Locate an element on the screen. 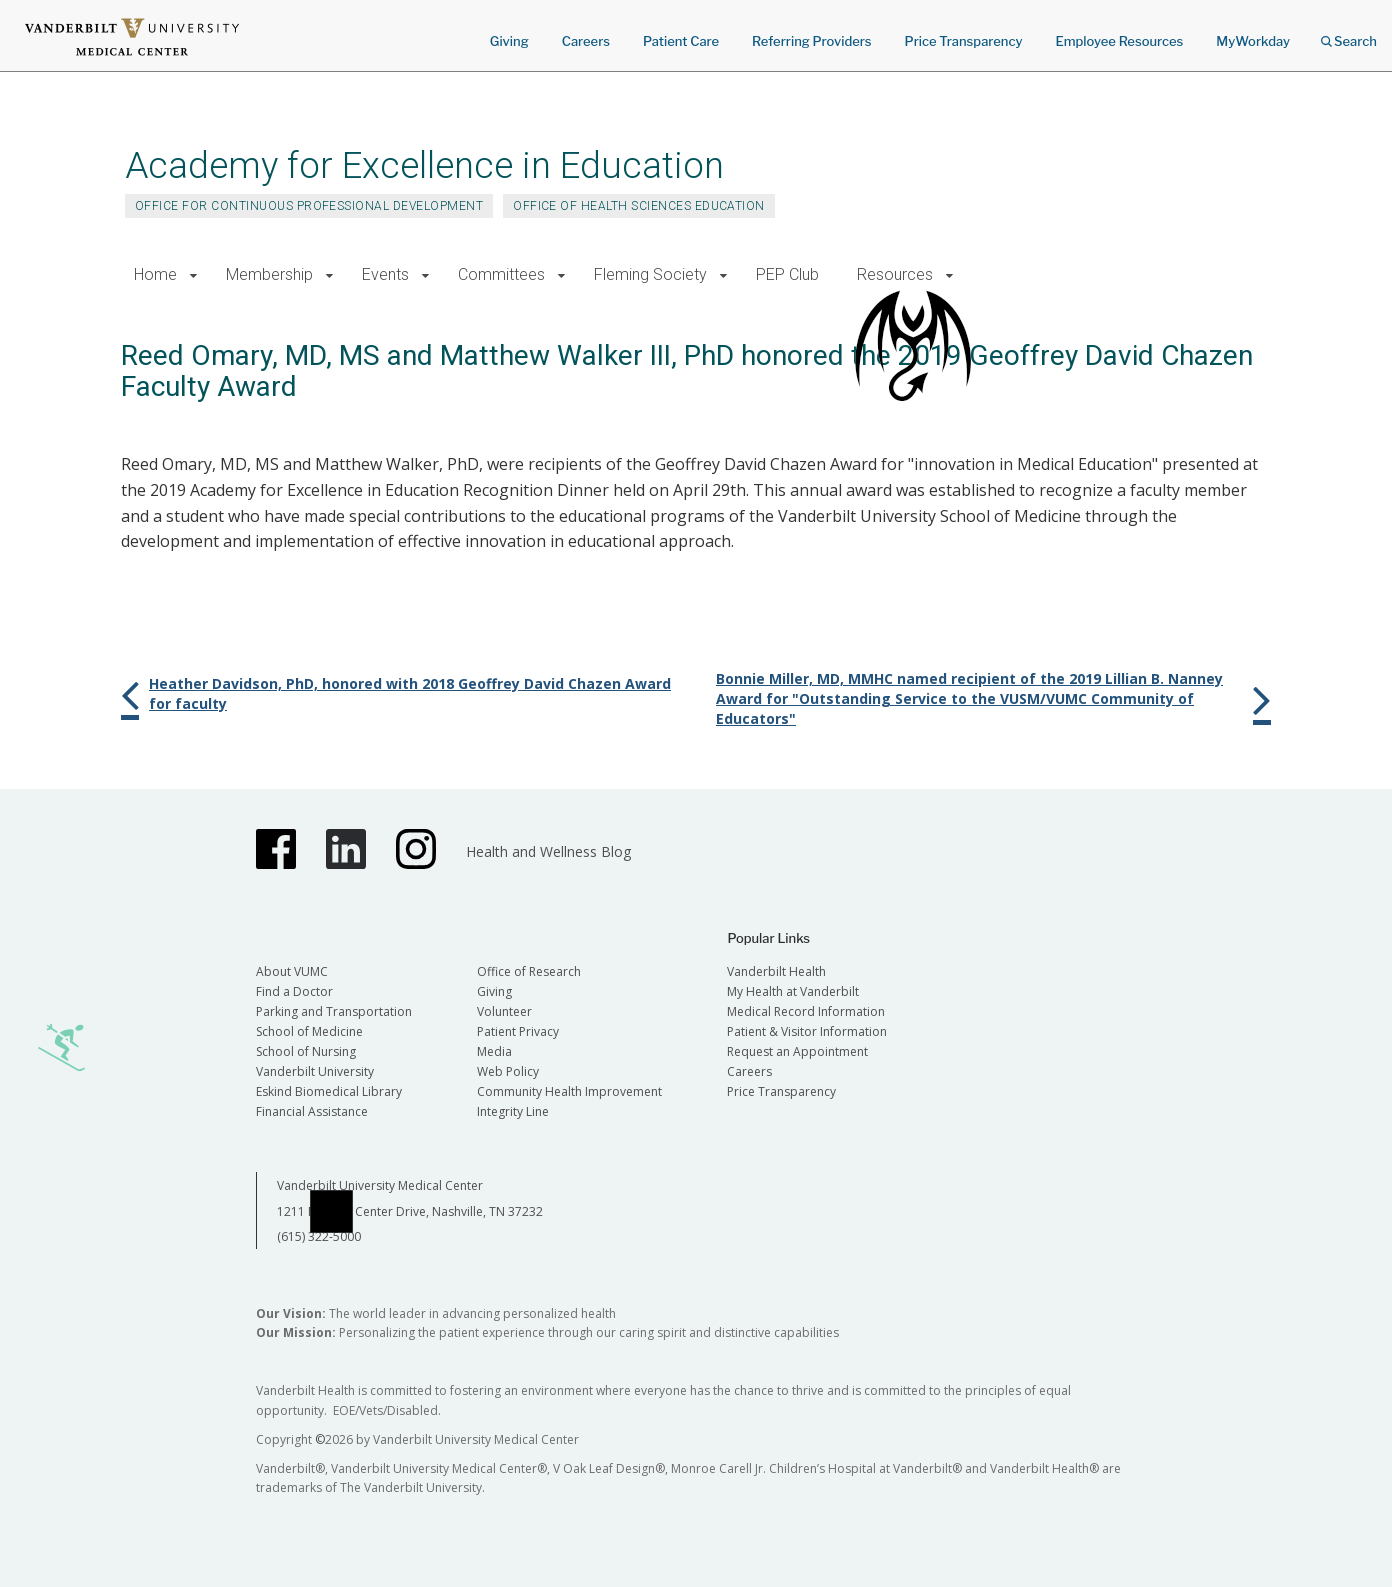 The image size is (1392, 1587). placeholder for empty content area is located at coordinates (331, 1211).